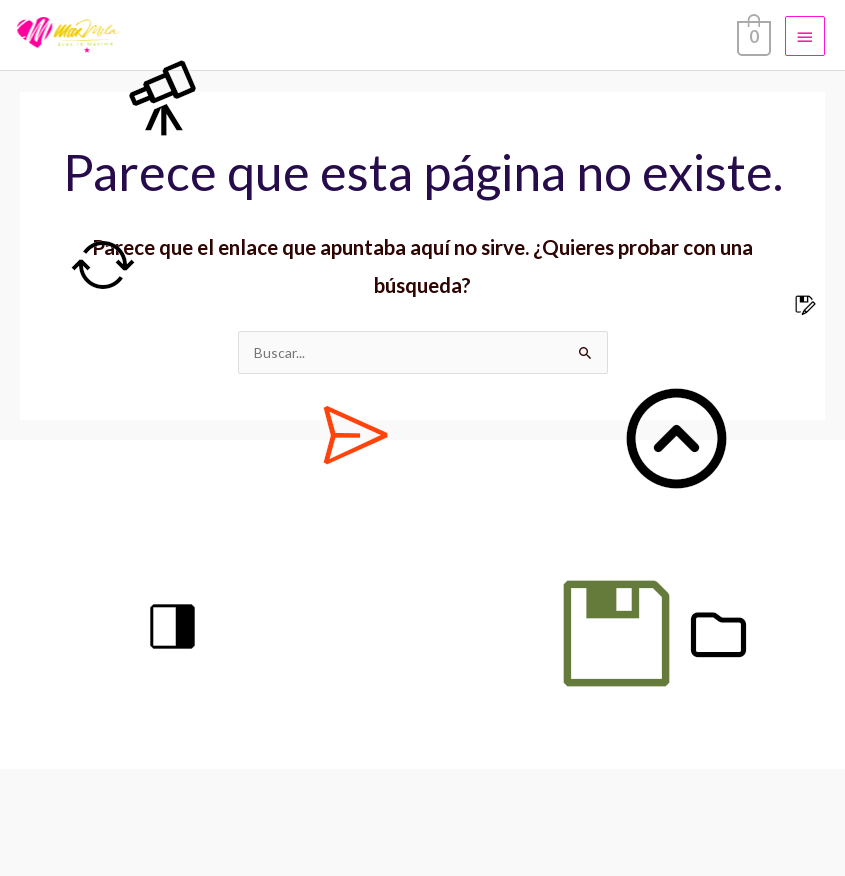 The width and height of the screenshot is (845, 876). I want to click on toggle the right sidebar panel, so click(172, 626).